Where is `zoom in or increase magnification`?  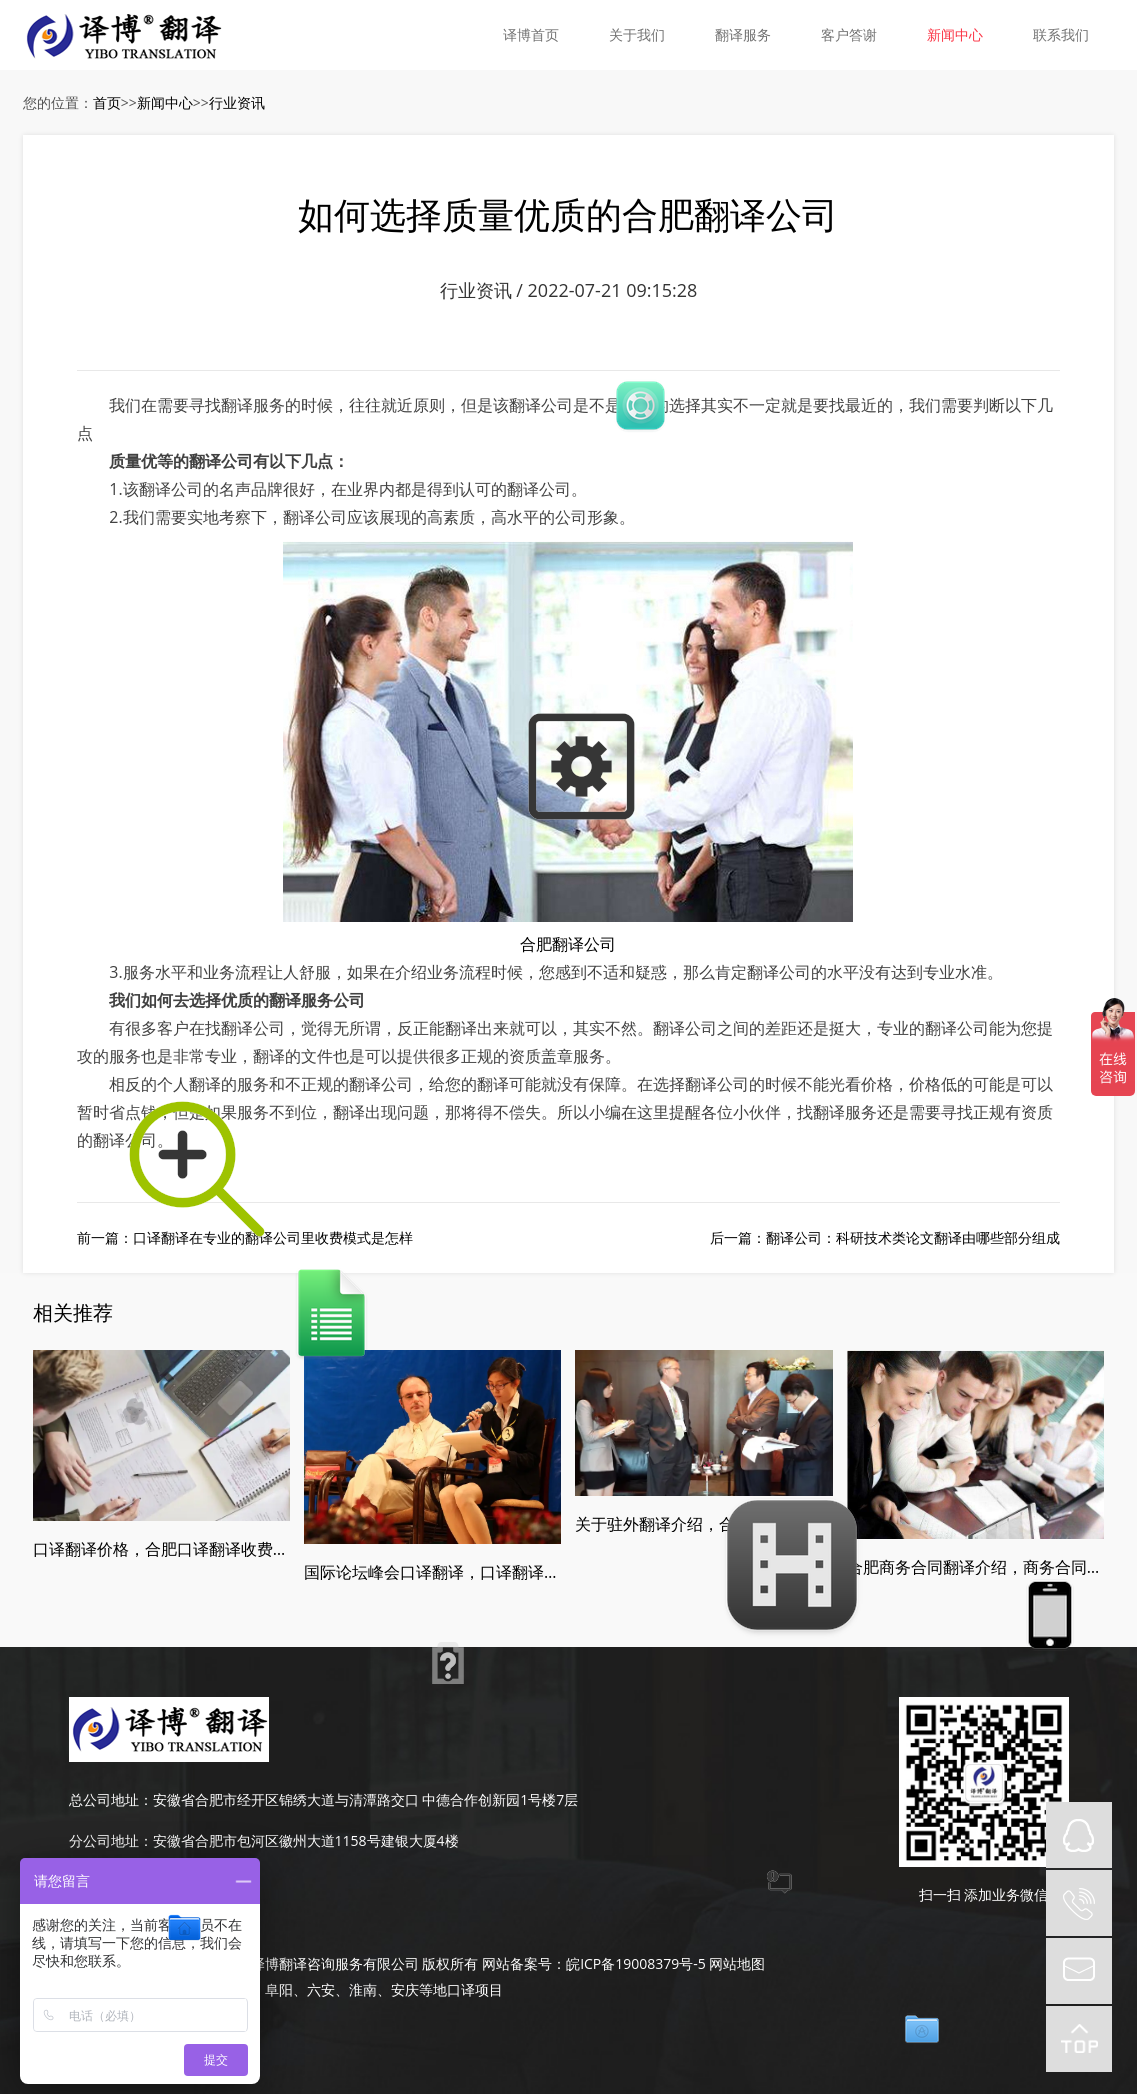 zoom in or increase magnification is located at coordinates (197, 1169).